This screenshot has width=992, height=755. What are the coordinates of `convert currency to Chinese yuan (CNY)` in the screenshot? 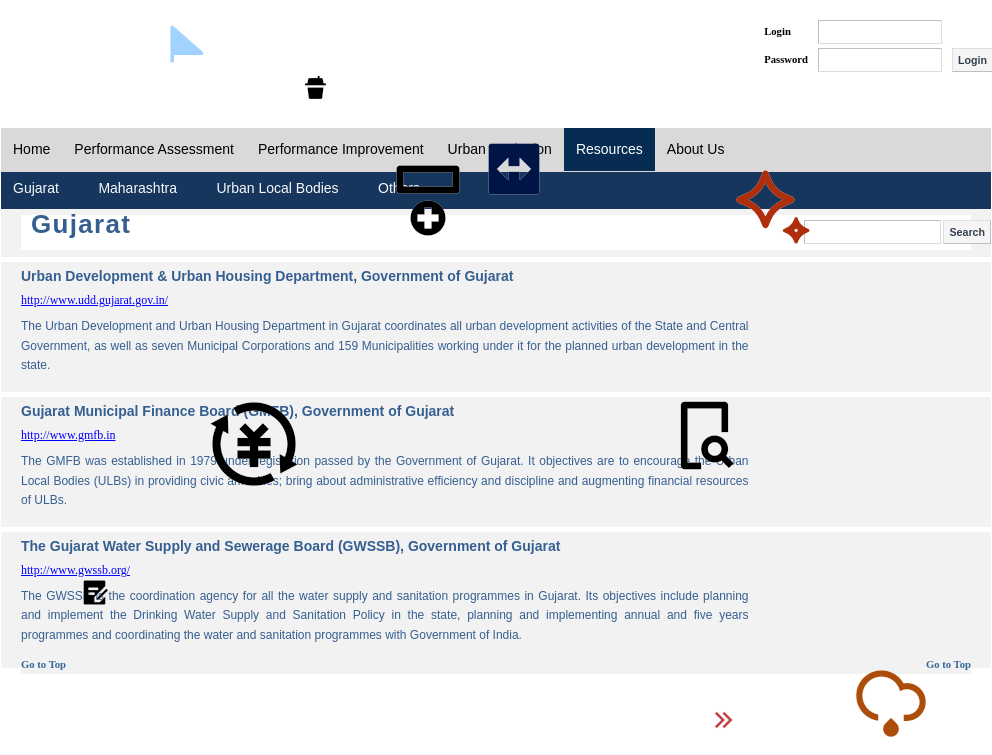 It's located at (254, 444).